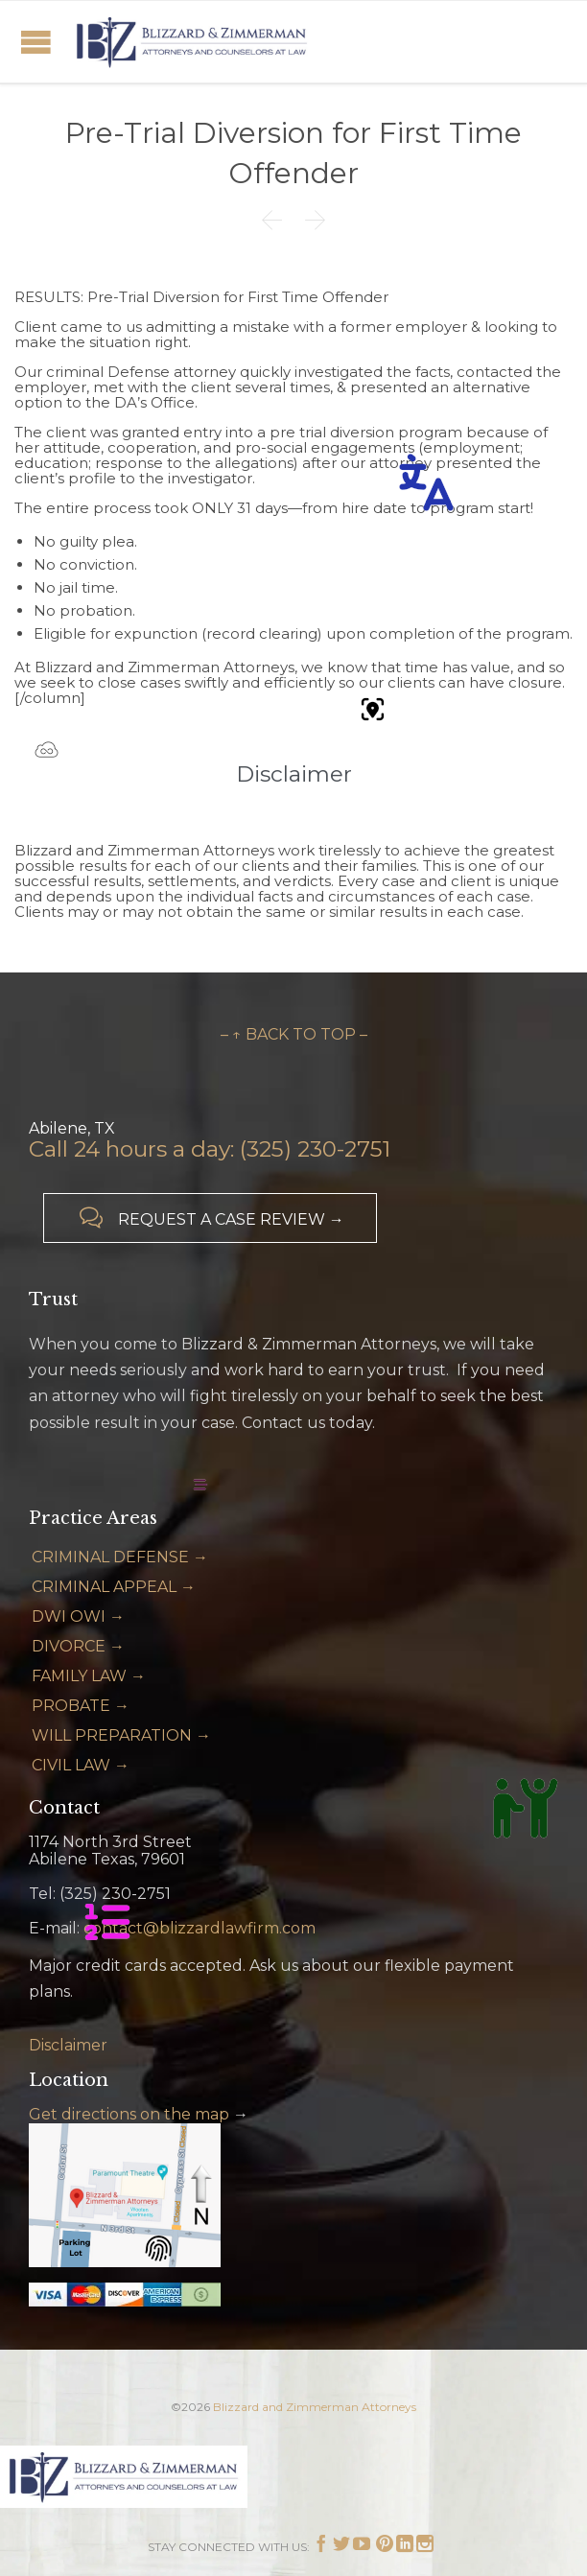 The height and width of the screenshot is (2576, 587). Describe the element at coordinates (107, 1922) in the screenshot. I see `view numbered list` at that location.